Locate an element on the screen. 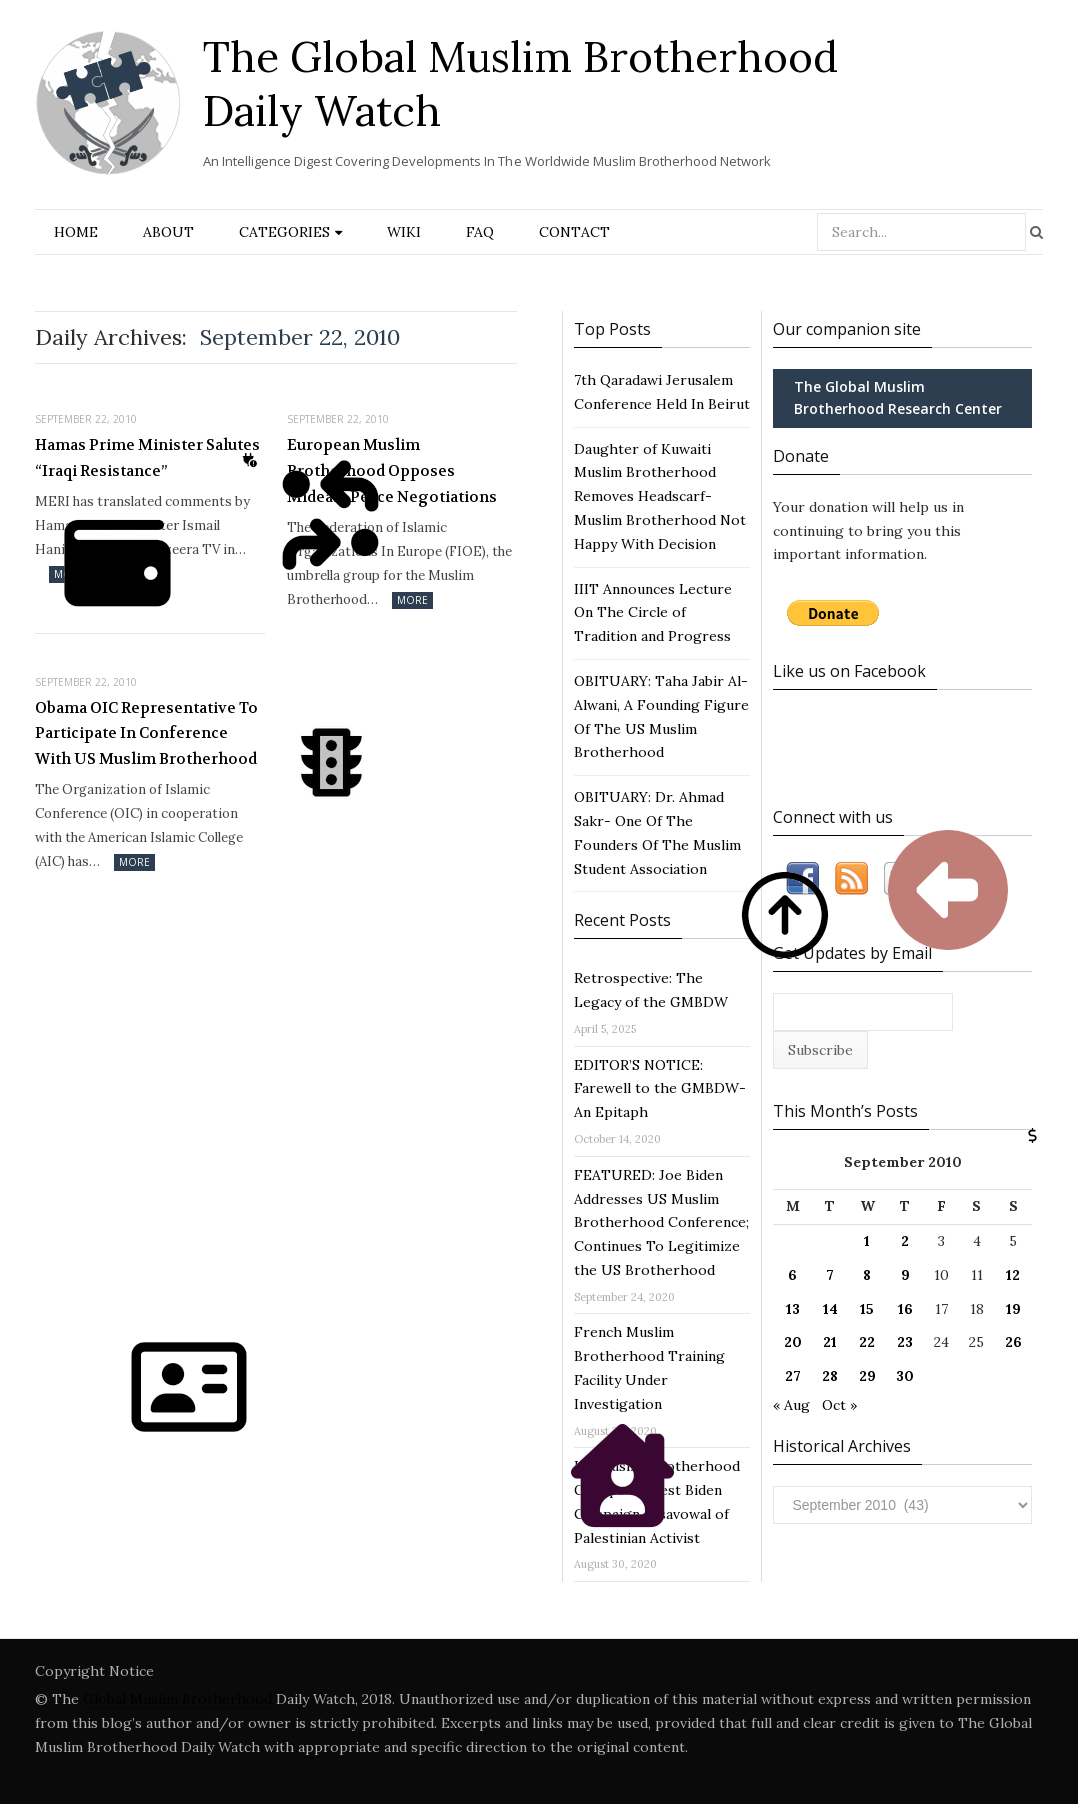 Image resolution: width=1078 pixels, height=1804 pixels. indicates a power connection error or issue is located at coordinates (249, 460).